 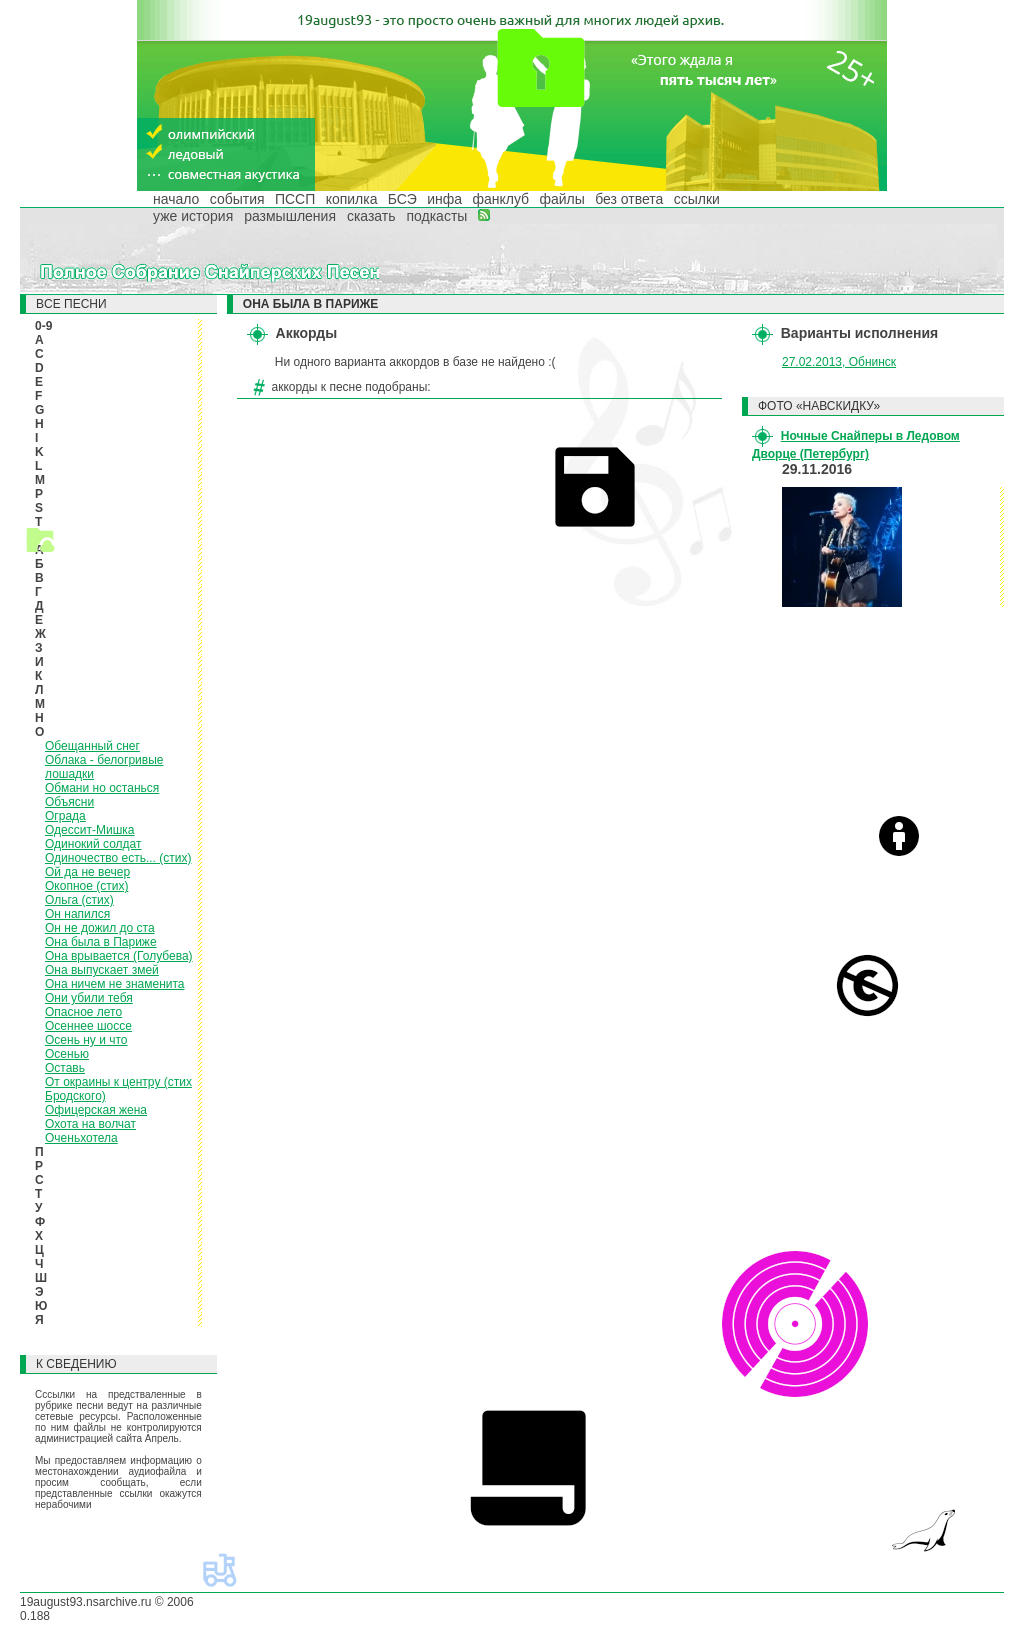 What do you see at coordinates (899, 836) in the screenshot?
I see `indicates content requiring attribution under creative commons license` at bounding box center [899, 836].